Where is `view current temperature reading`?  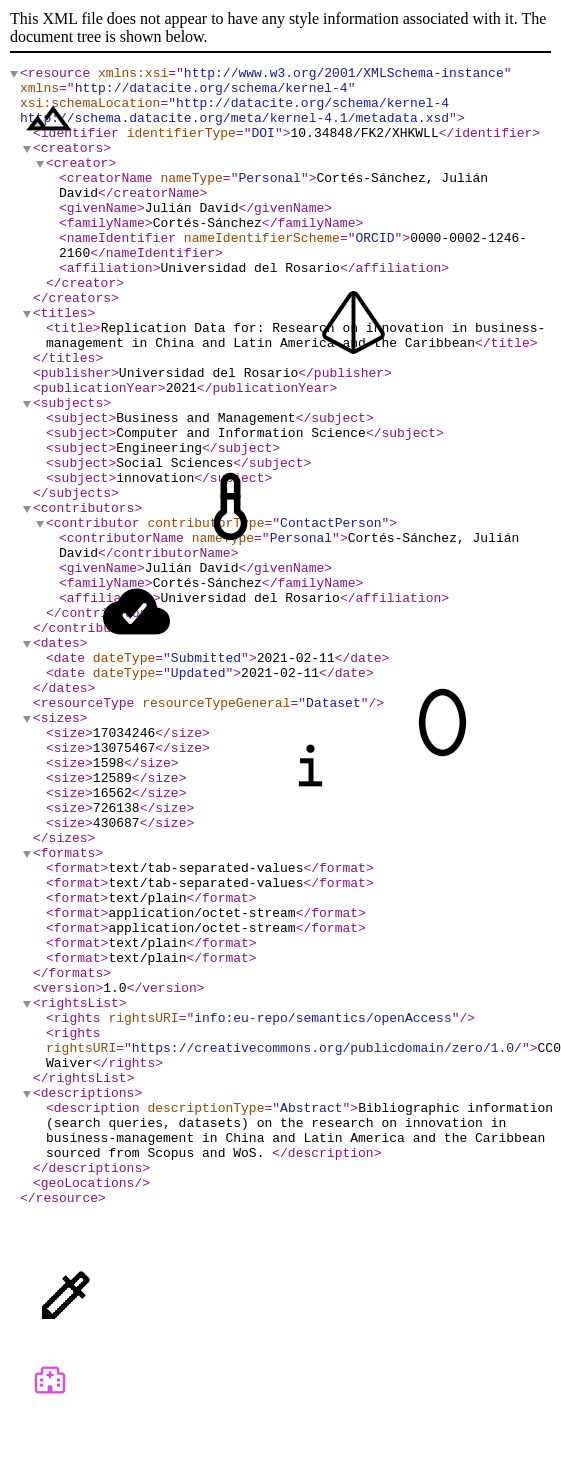
view current temperature reading is located at coordinates (230, 506).